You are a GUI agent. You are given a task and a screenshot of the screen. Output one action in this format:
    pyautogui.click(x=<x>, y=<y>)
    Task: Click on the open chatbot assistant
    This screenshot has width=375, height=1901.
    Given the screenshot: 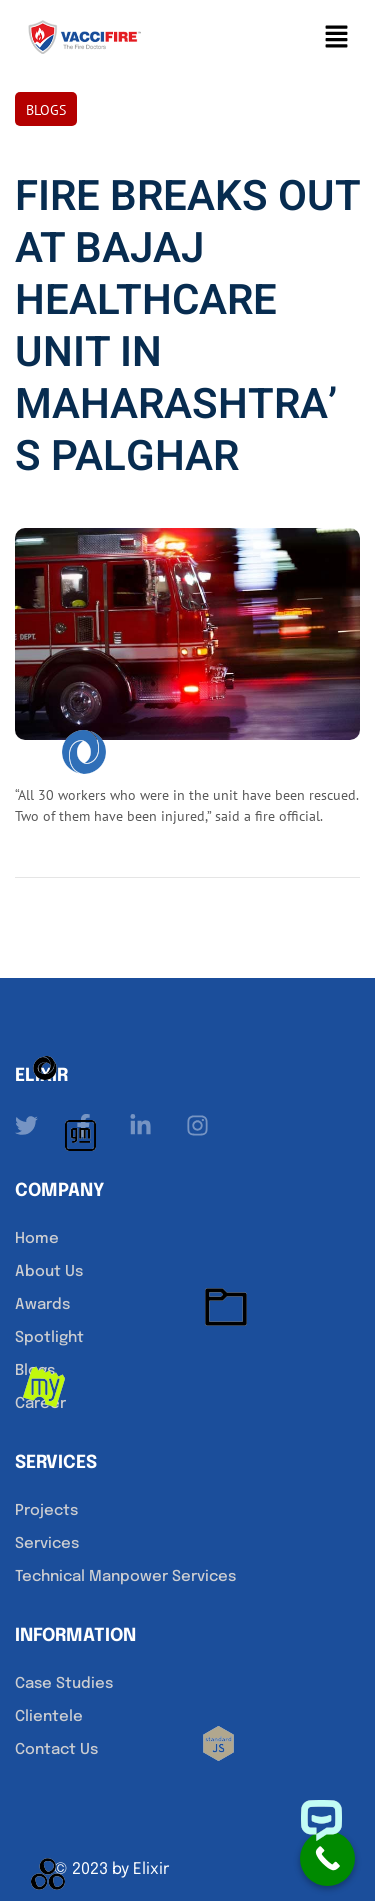 What is the action you would take?
    pyautogui.click(x=321, y=1820)
    